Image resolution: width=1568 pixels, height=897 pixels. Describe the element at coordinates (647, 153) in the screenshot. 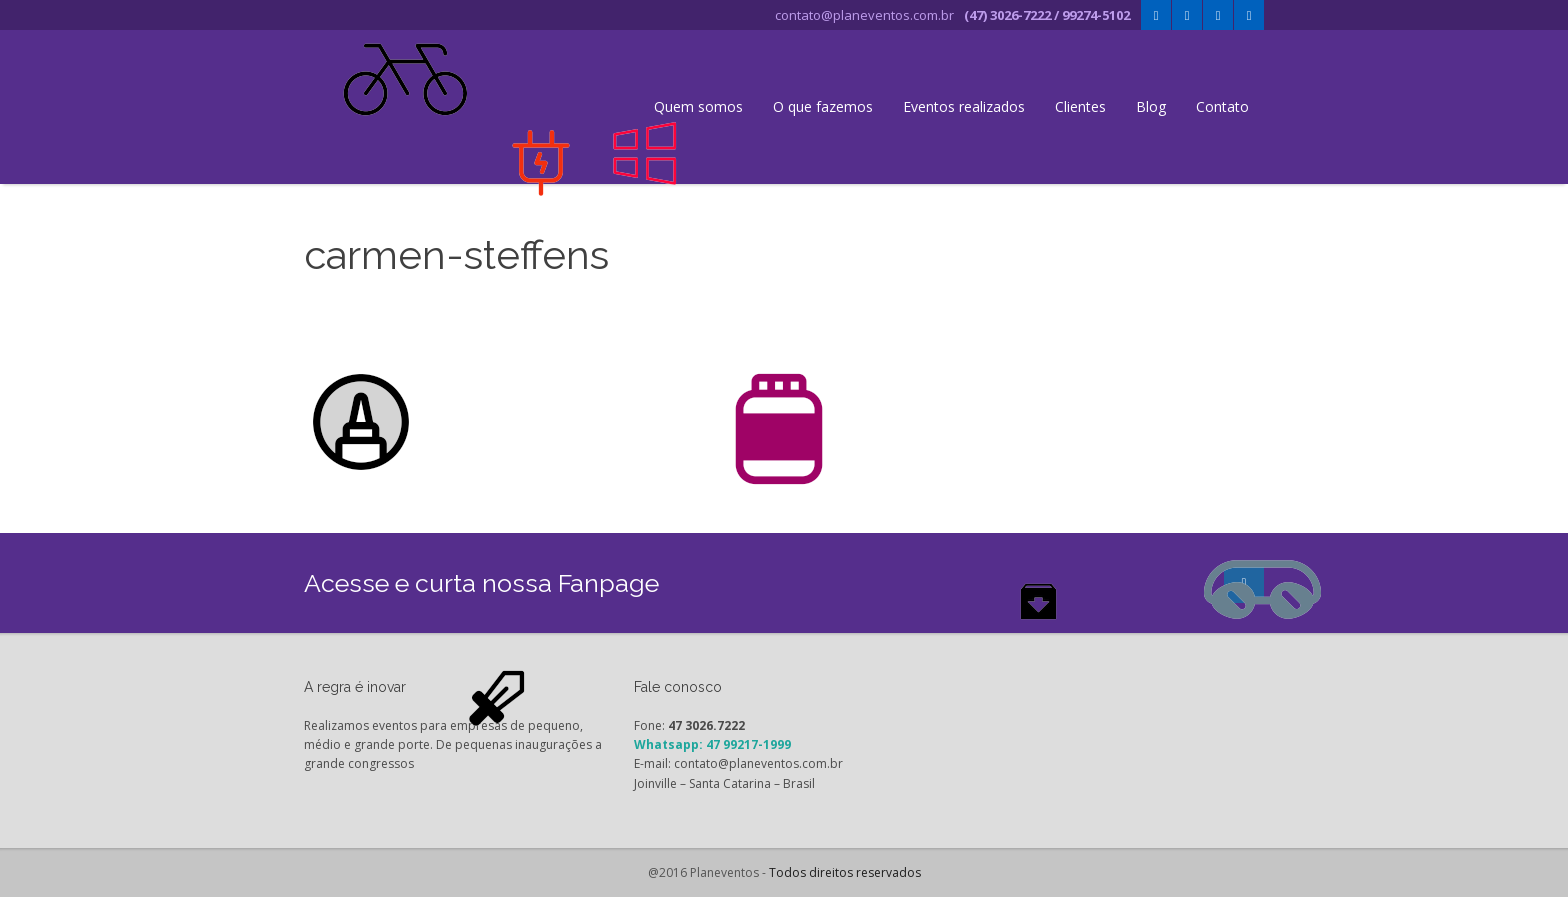

I see `open the Windows start menu` at that location.